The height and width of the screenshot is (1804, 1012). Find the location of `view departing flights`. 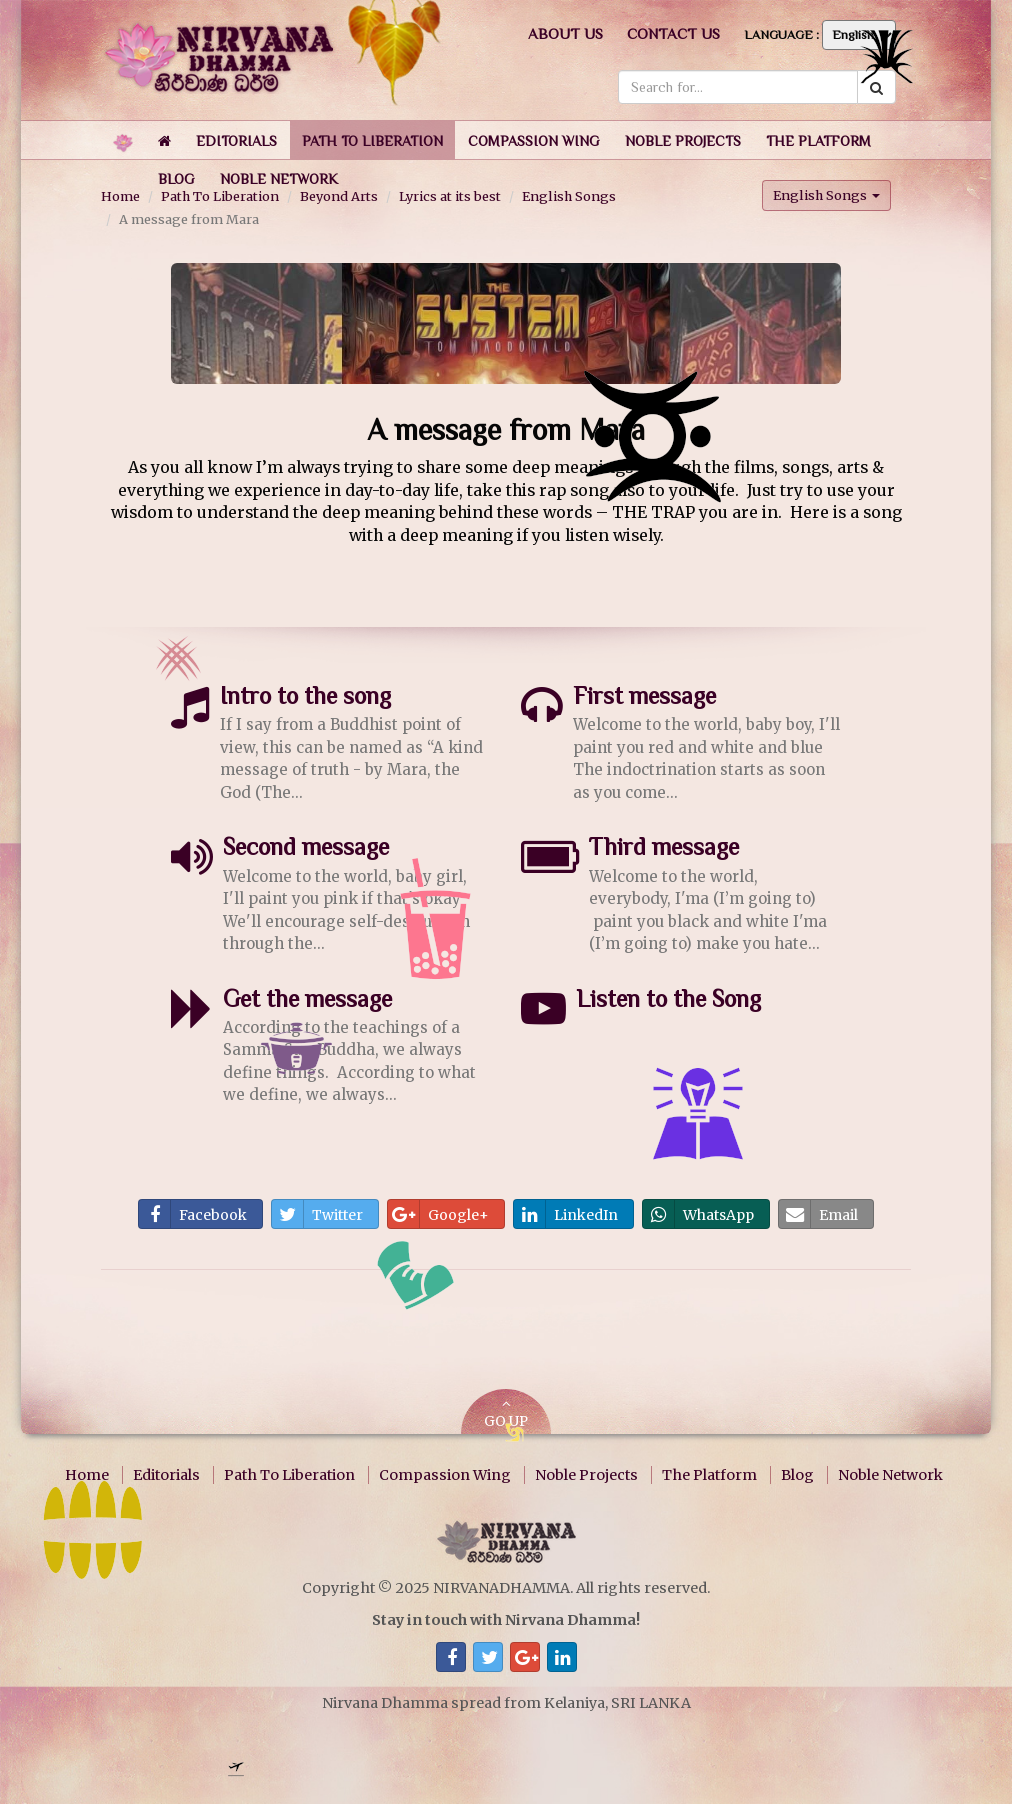

view departing flights is located at coordinates (236, 1769).